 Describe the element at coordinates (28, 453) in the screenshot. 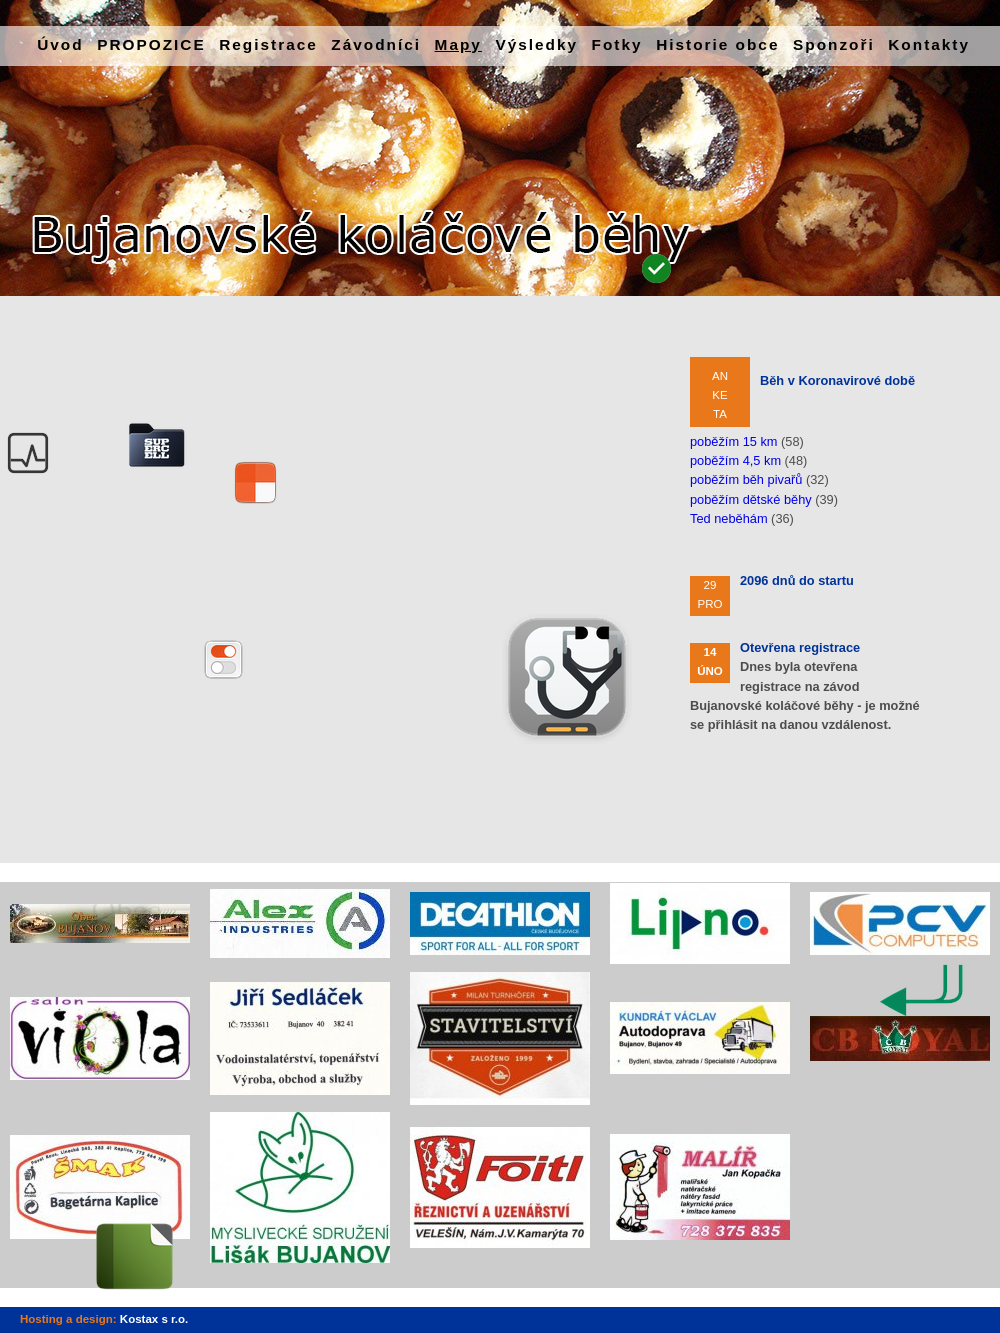

I see `open system monitor or activity monitor` at that location.